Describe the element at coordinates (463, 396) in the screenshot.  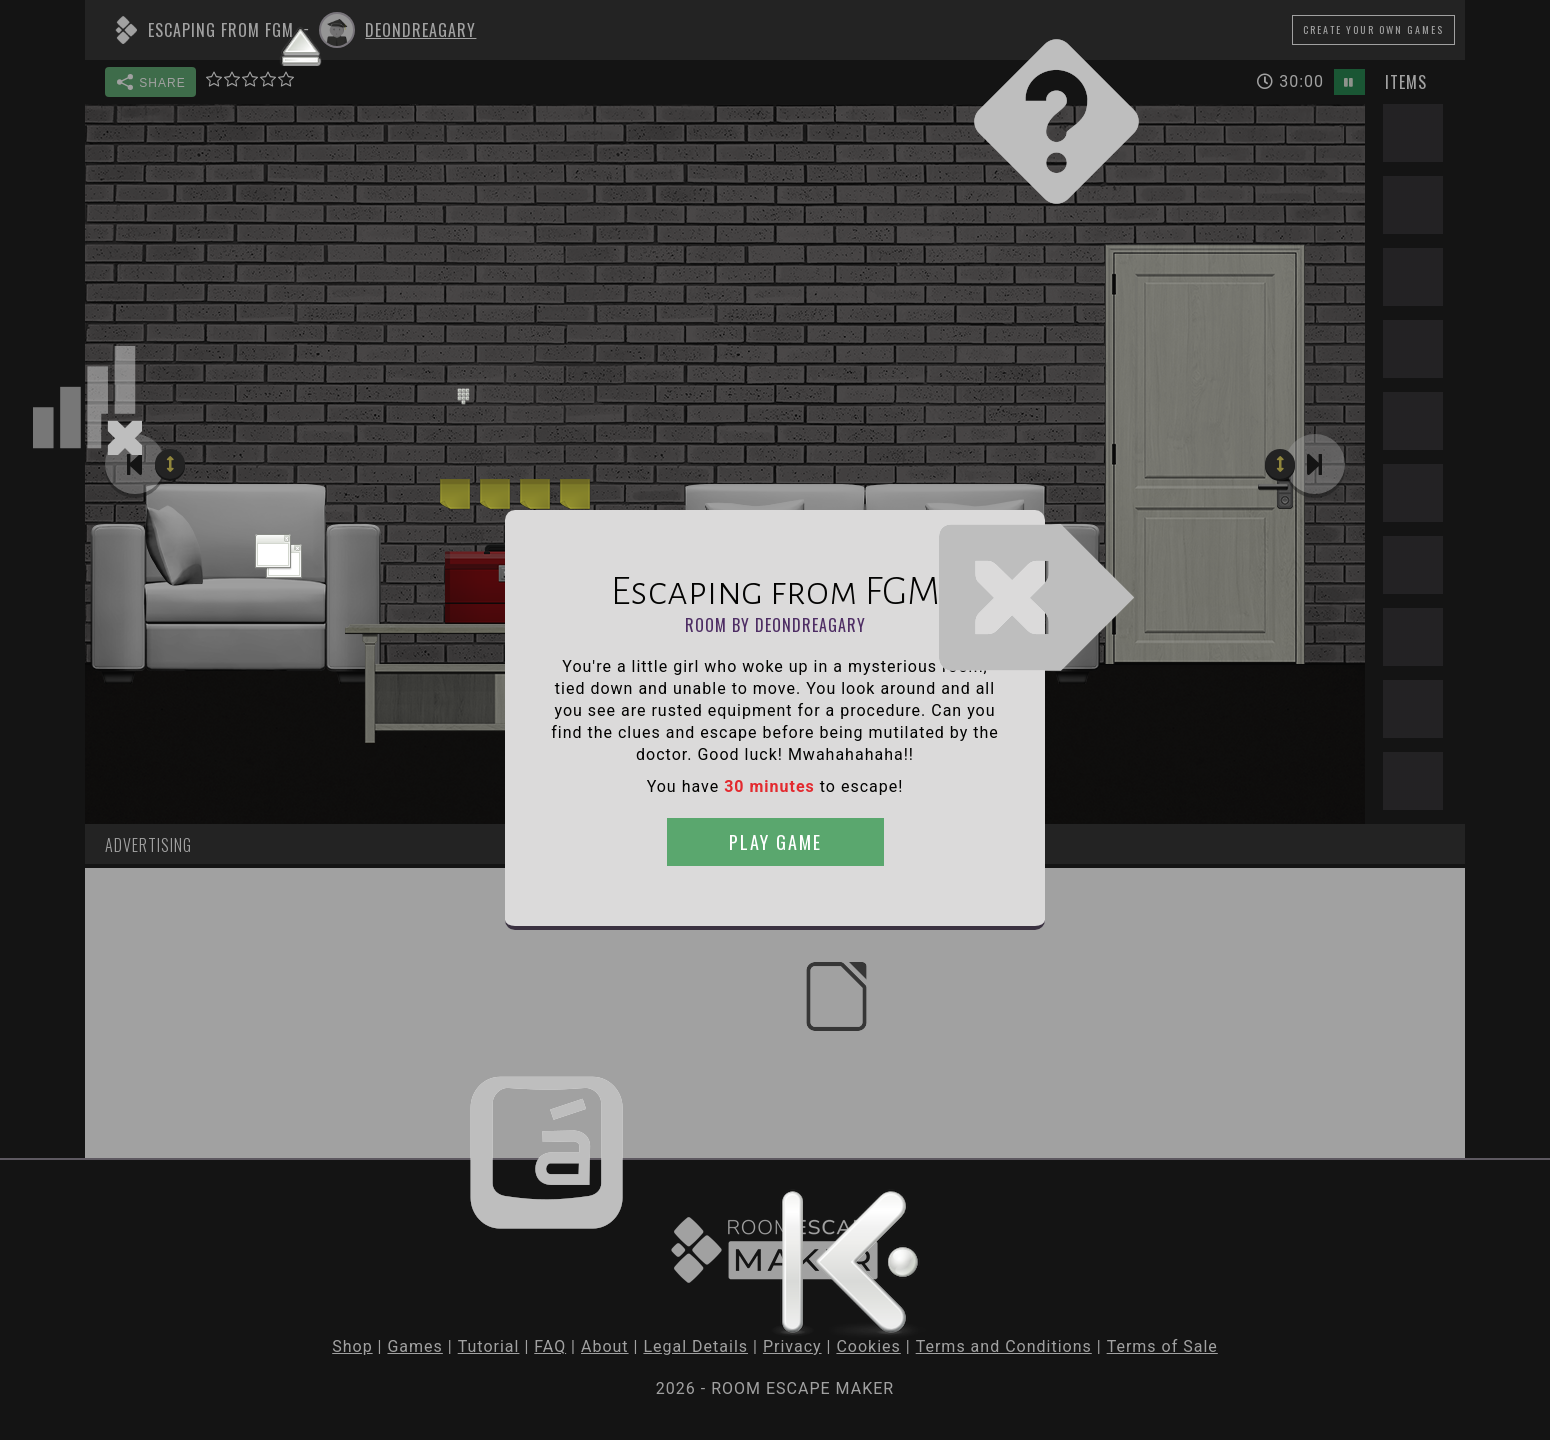
I see `open phone dialpad for entering numbers` at that location.